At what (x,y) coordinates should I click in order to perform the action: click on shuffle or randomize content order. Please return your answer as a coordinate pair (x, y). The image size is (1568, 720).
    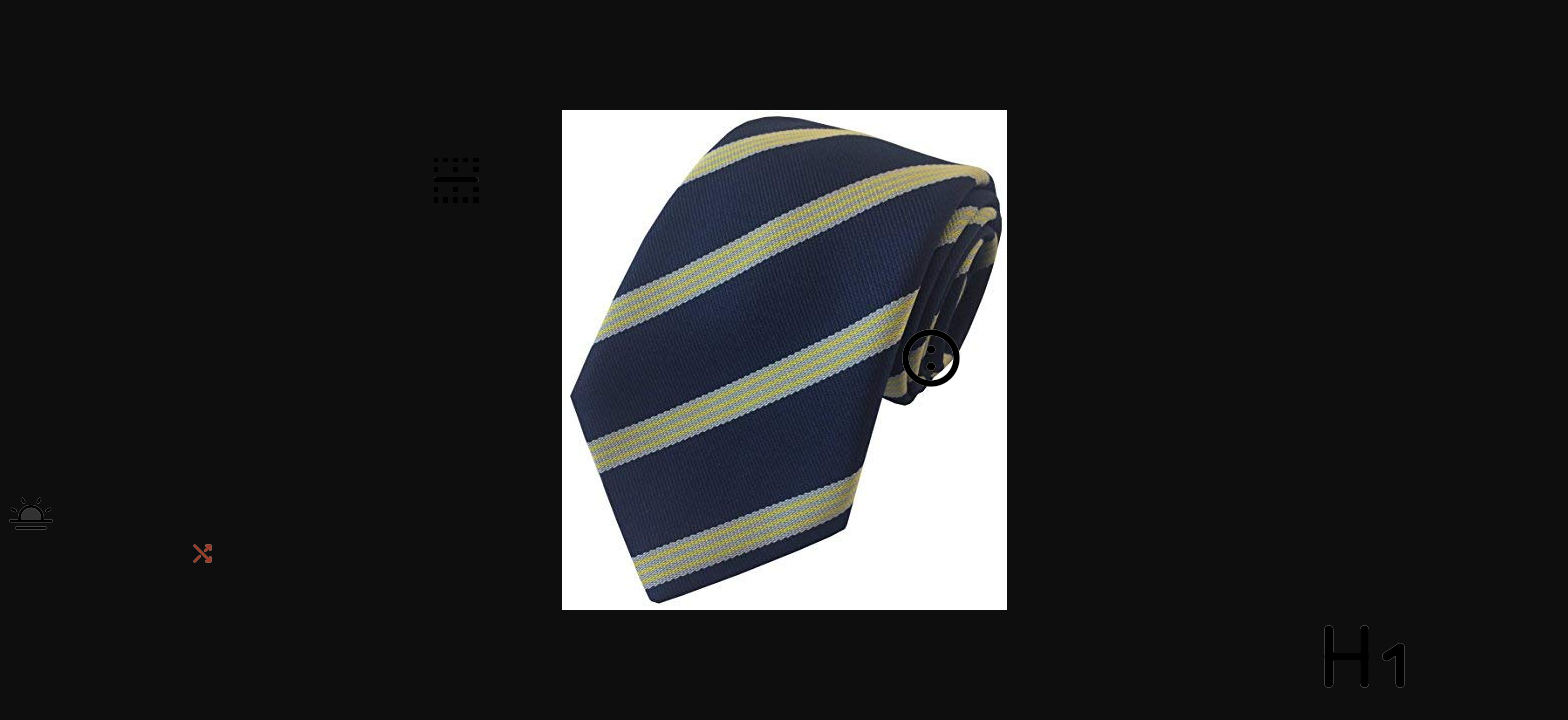
    Looking at the image, I should click on (202, 553).